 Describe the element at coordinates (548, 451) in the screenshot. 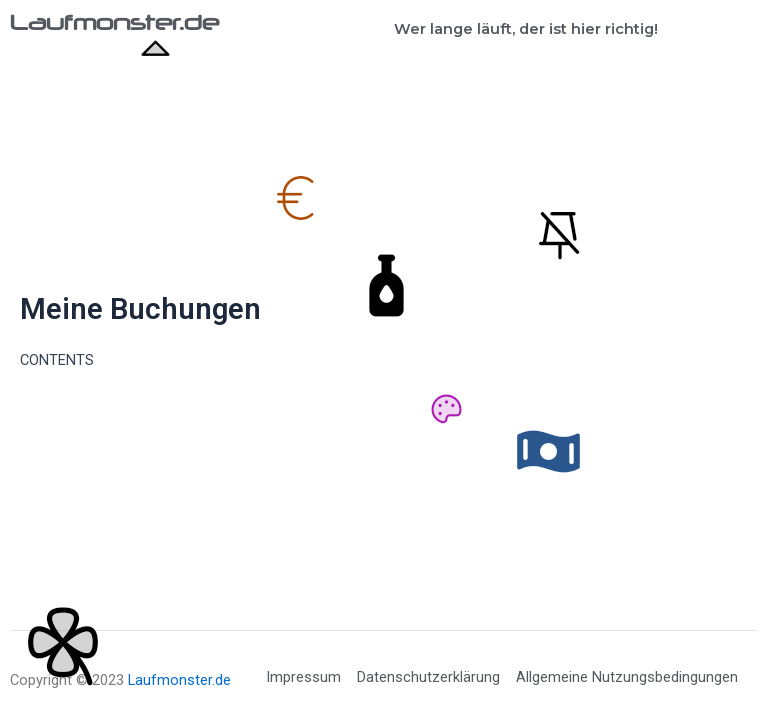

I see `view payment or transaction history` at that location.